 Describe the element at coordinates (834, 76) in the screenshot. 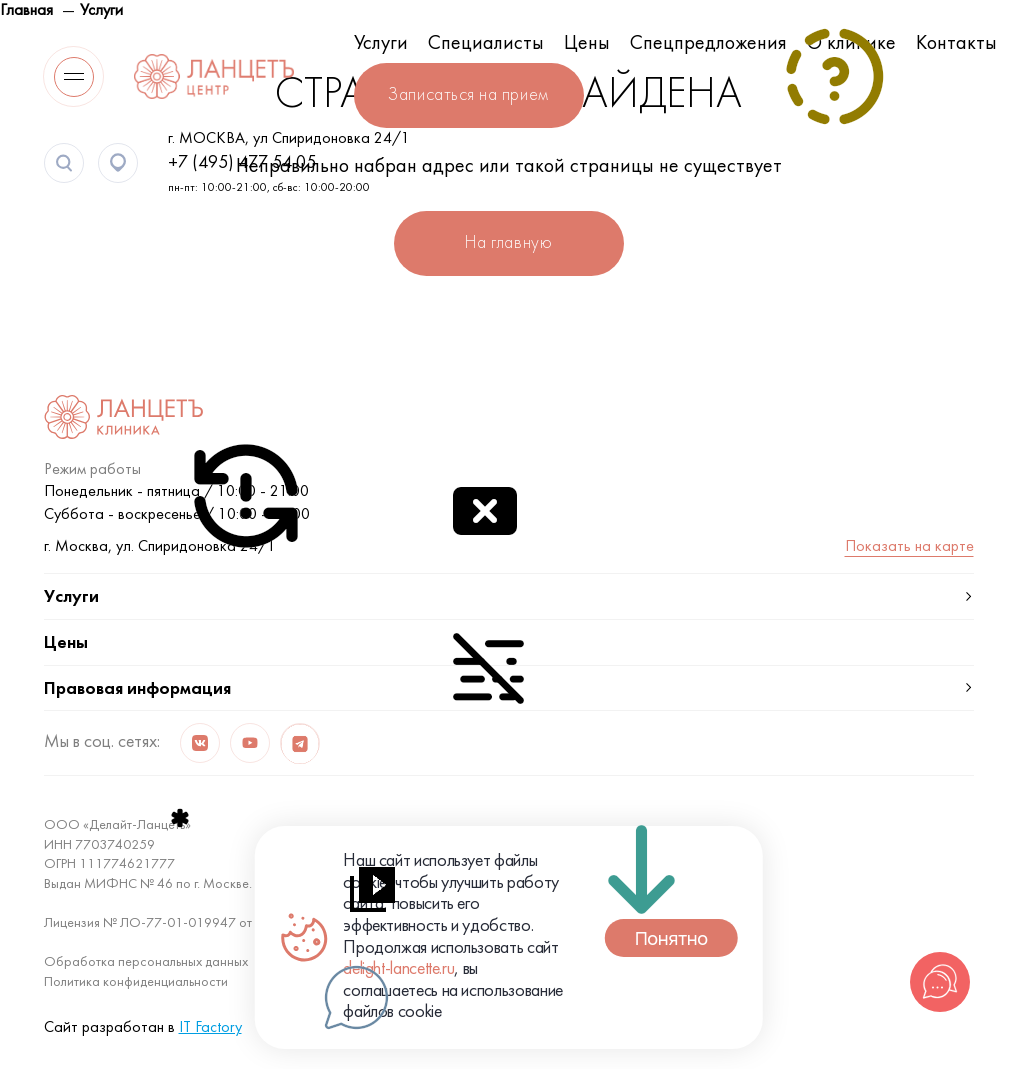

I see `view help for current progress status` at that location.